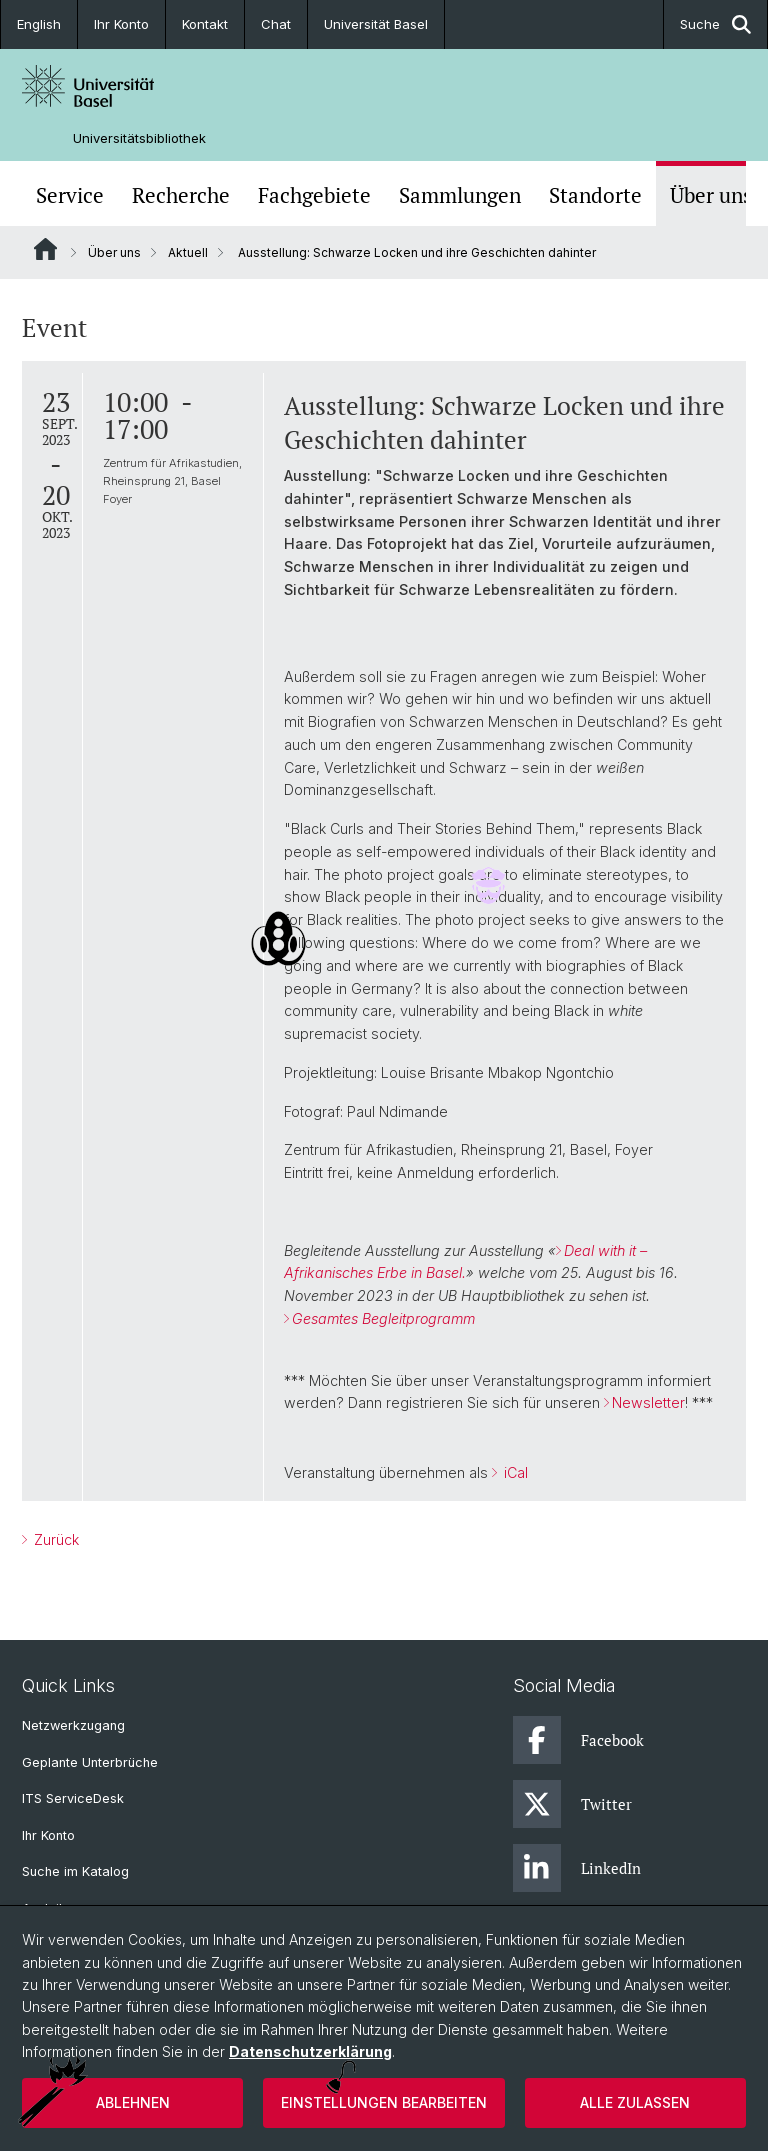 The image size is (768, 2151). Describe the element at coordinates (278, 938) in the screenshot. I see `decorative game badge or achievement emblem` at that location.